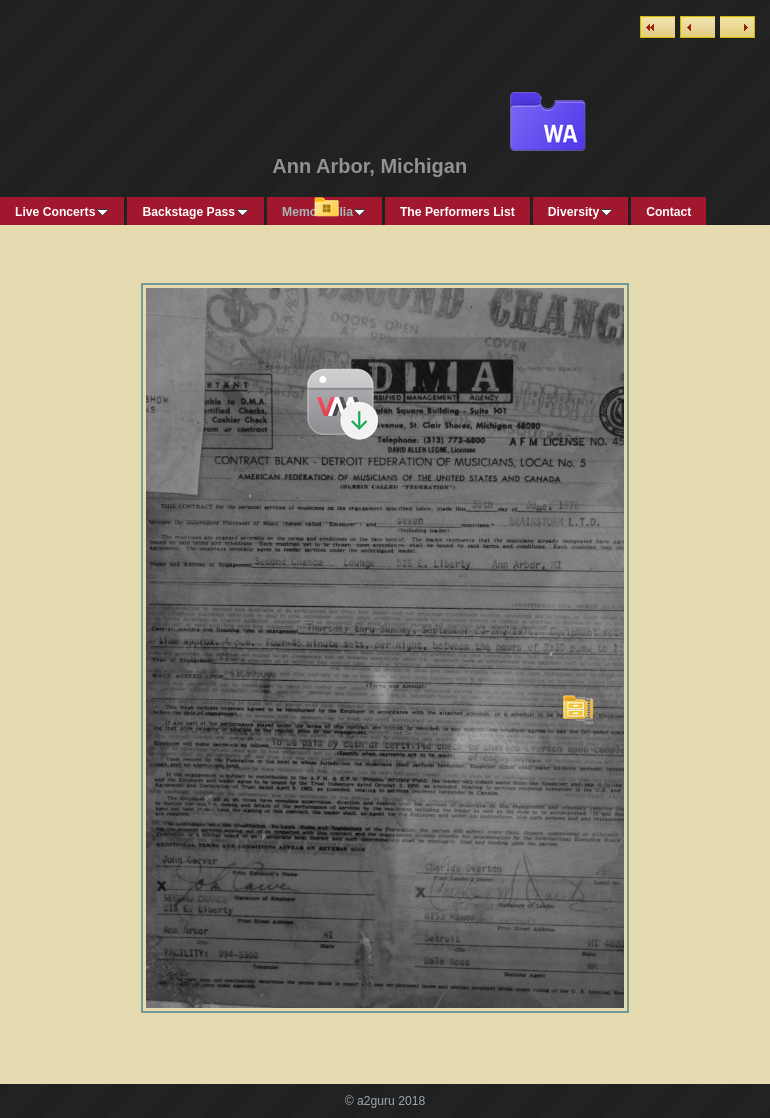 This screenshot has width=770, height=1118. What do you see at coordinates (326, 207) in the screenshot?
I see `open windows system folder` at bounding box center [326, 207].